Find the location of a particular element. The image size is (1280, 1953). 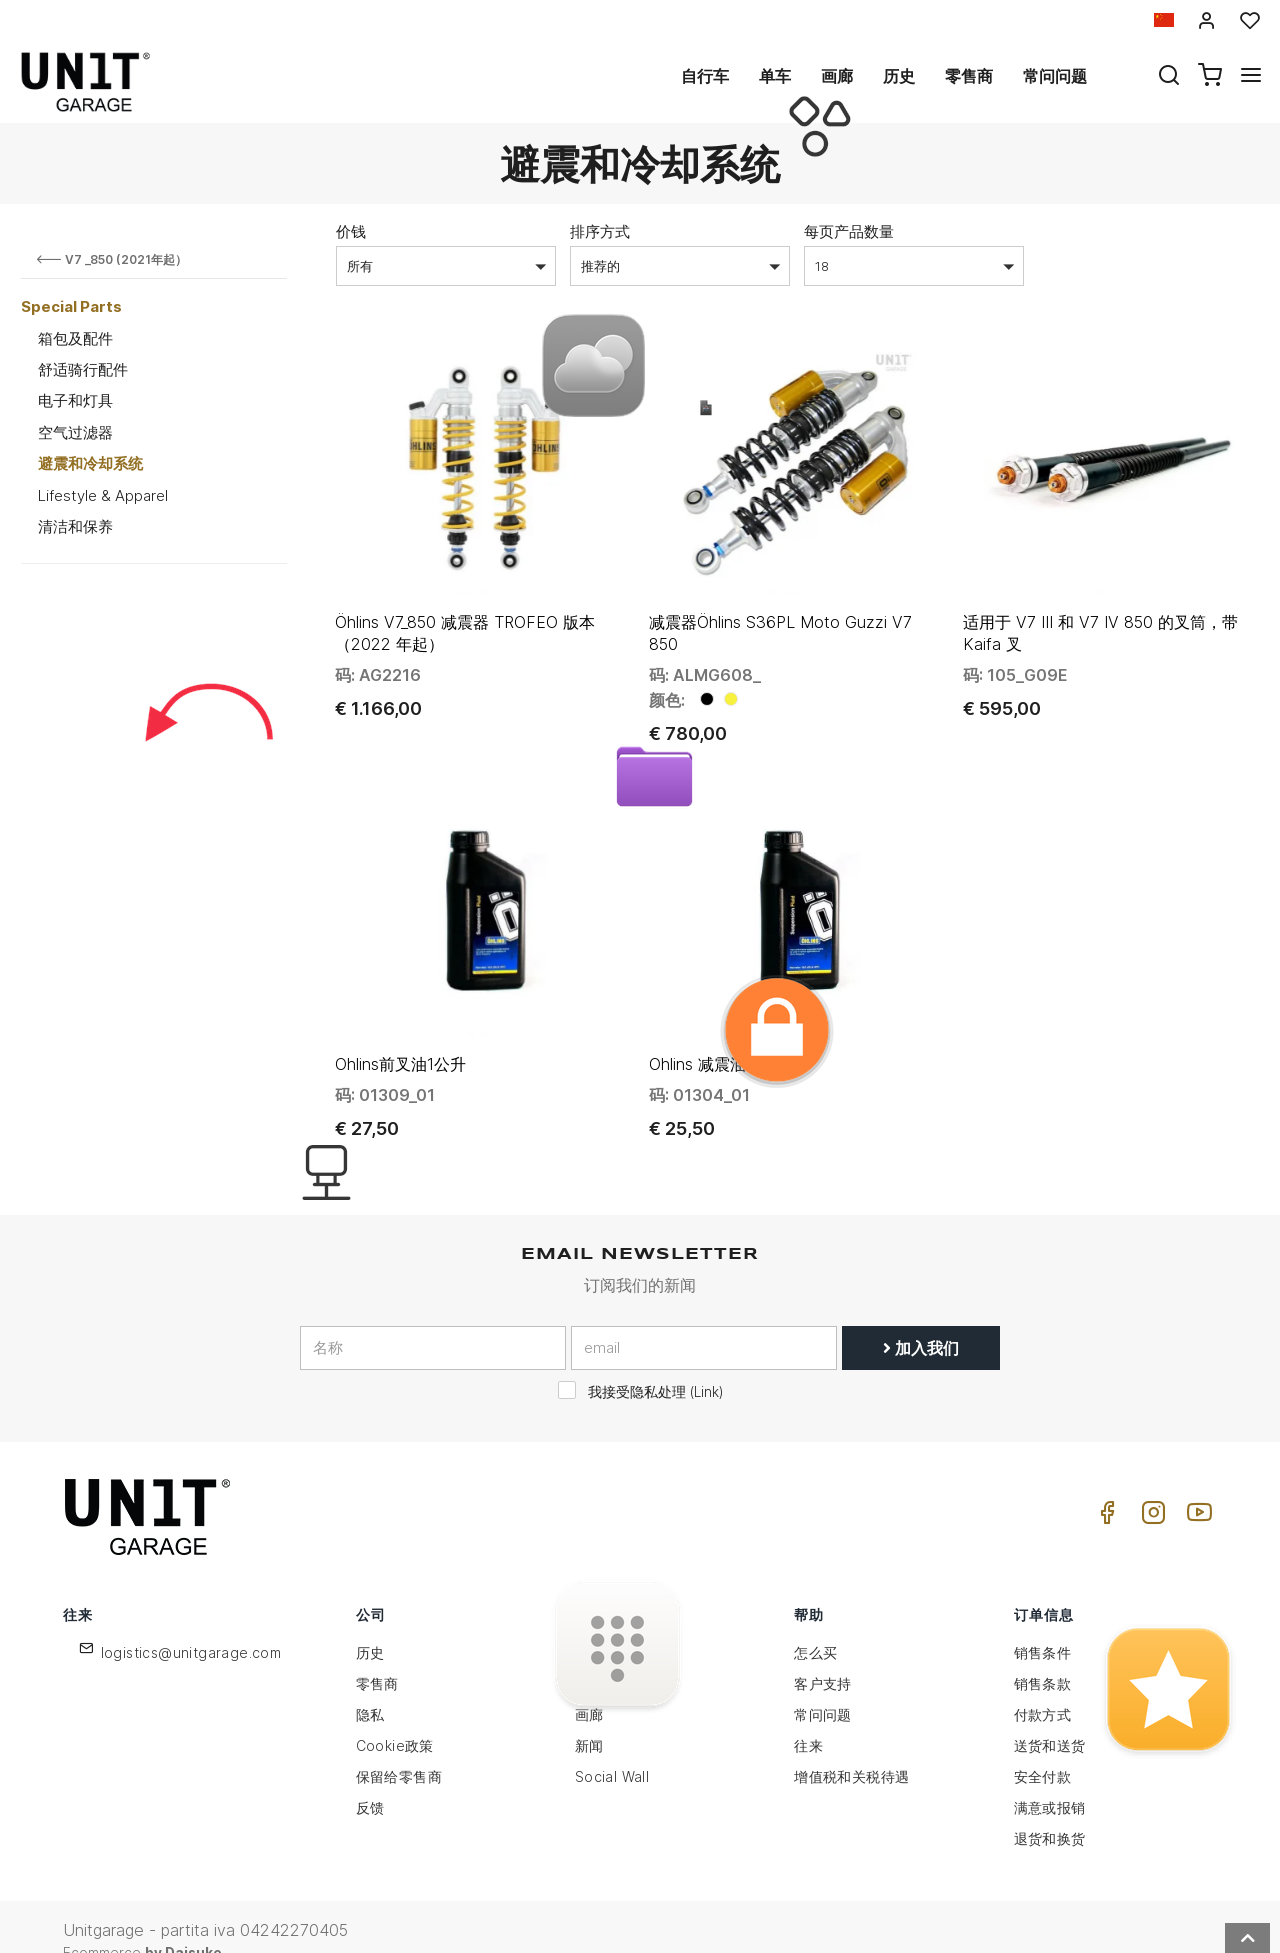

access network settings is located at coordinates (326, 1172).